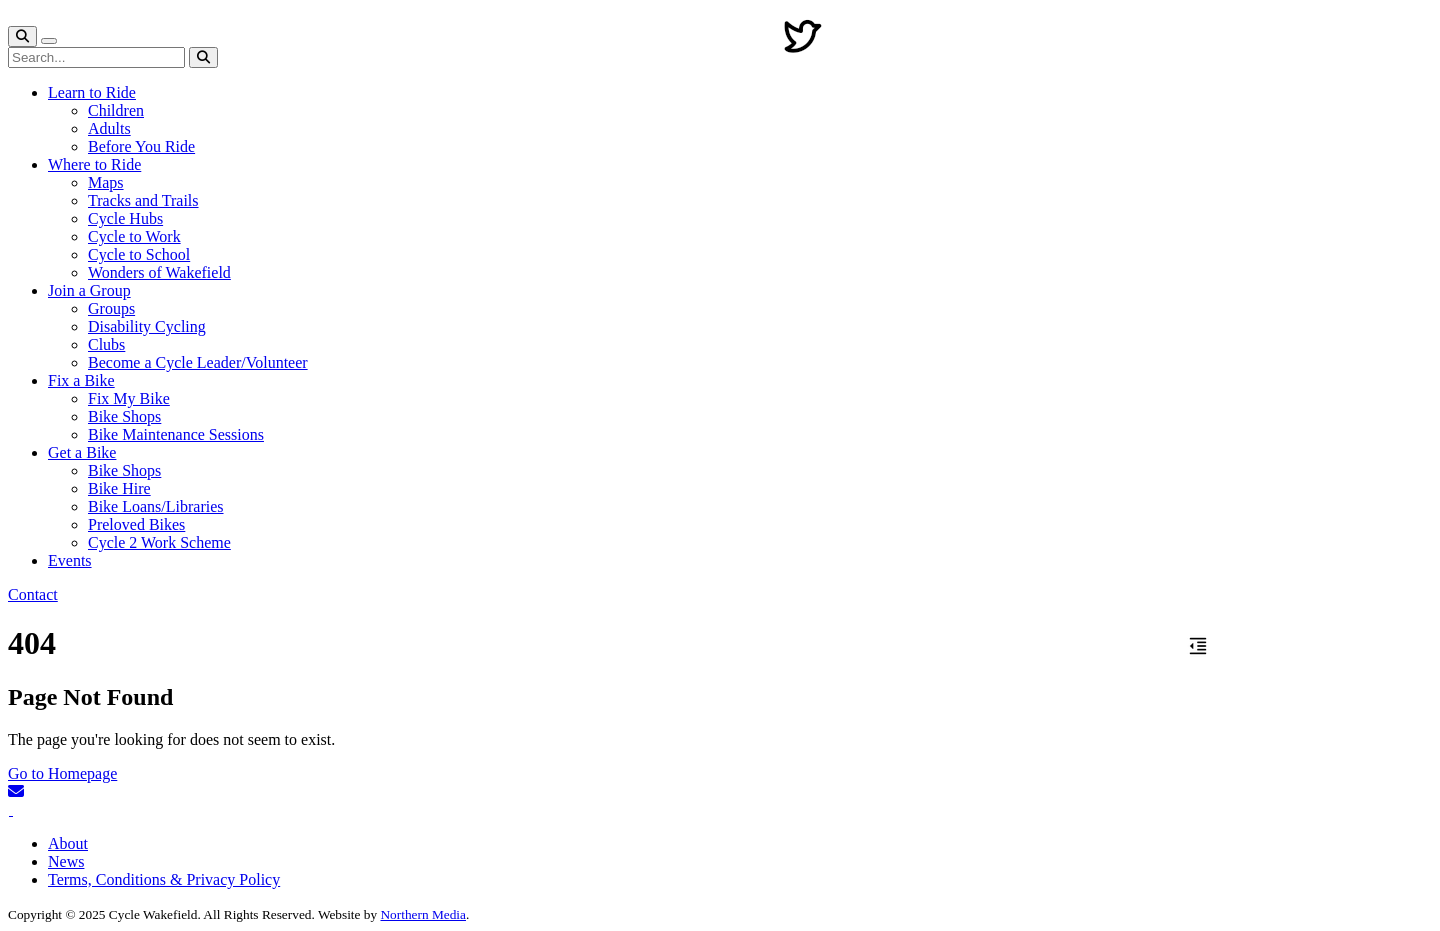 This screenshot has width=1440, height=931. I want to click on decrease text indentation, so click(1198, 646).